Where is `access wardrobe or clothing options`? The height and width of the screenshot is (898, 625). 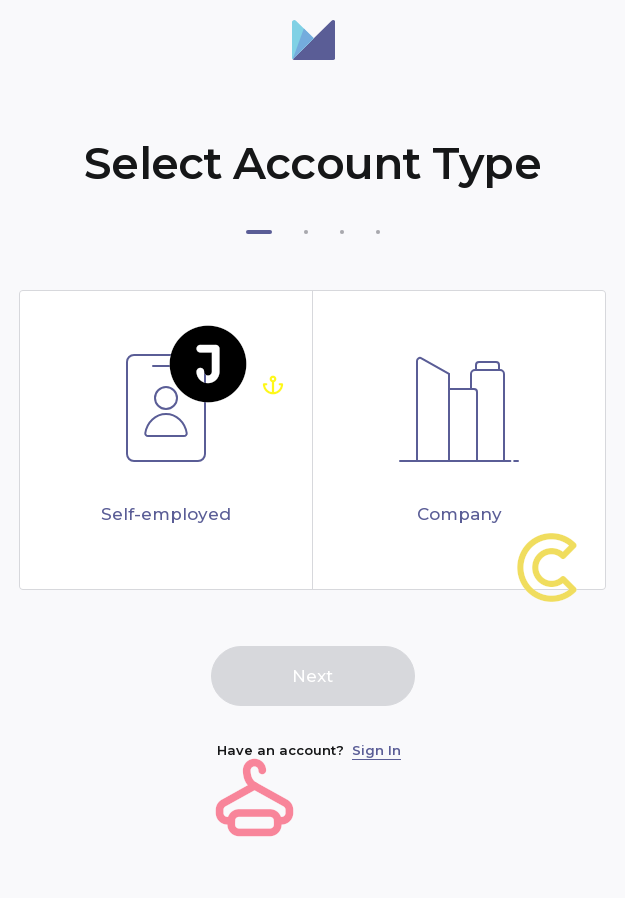
access wardrobe or clothing options is located at coordinates (254, 797).